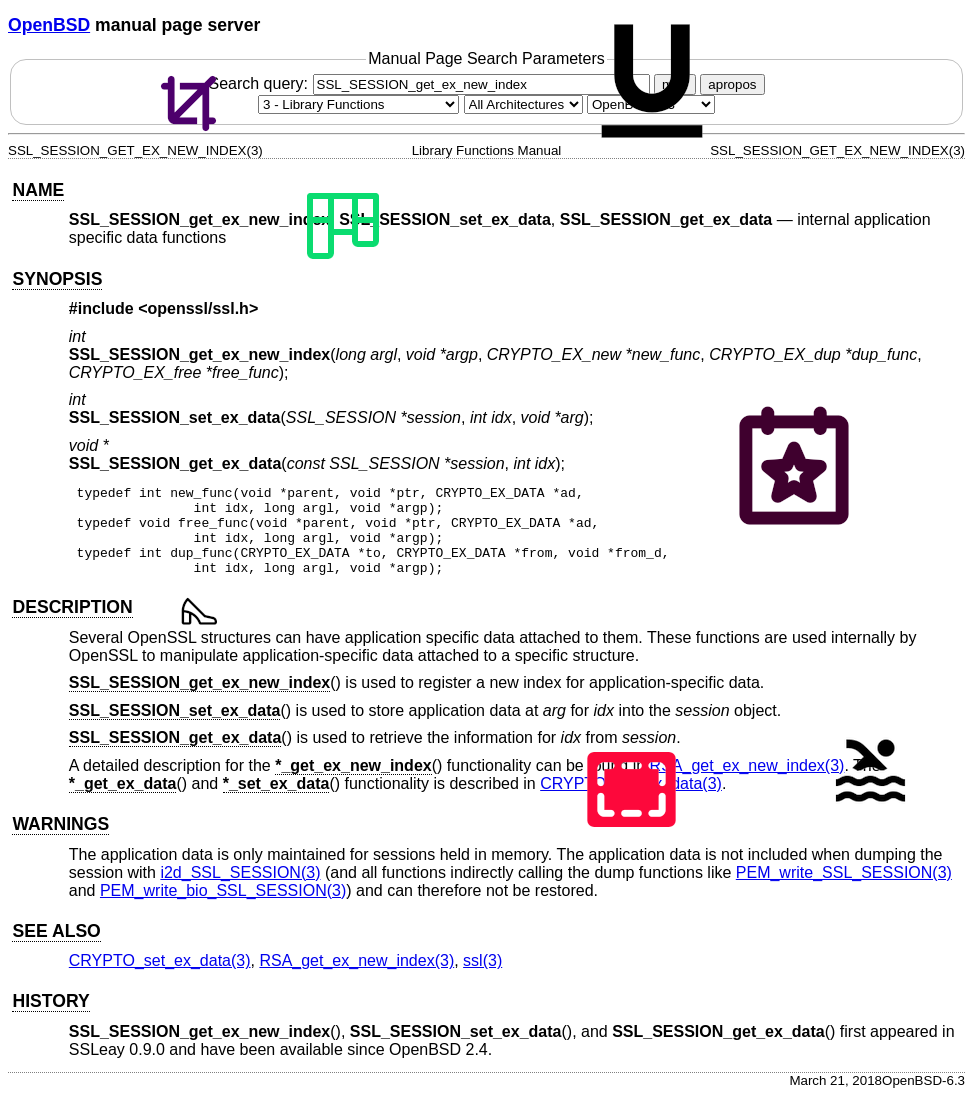  Describe the element at coordinates (794, 470) in the screenshot. I see `view favorite or starred events` at that location.